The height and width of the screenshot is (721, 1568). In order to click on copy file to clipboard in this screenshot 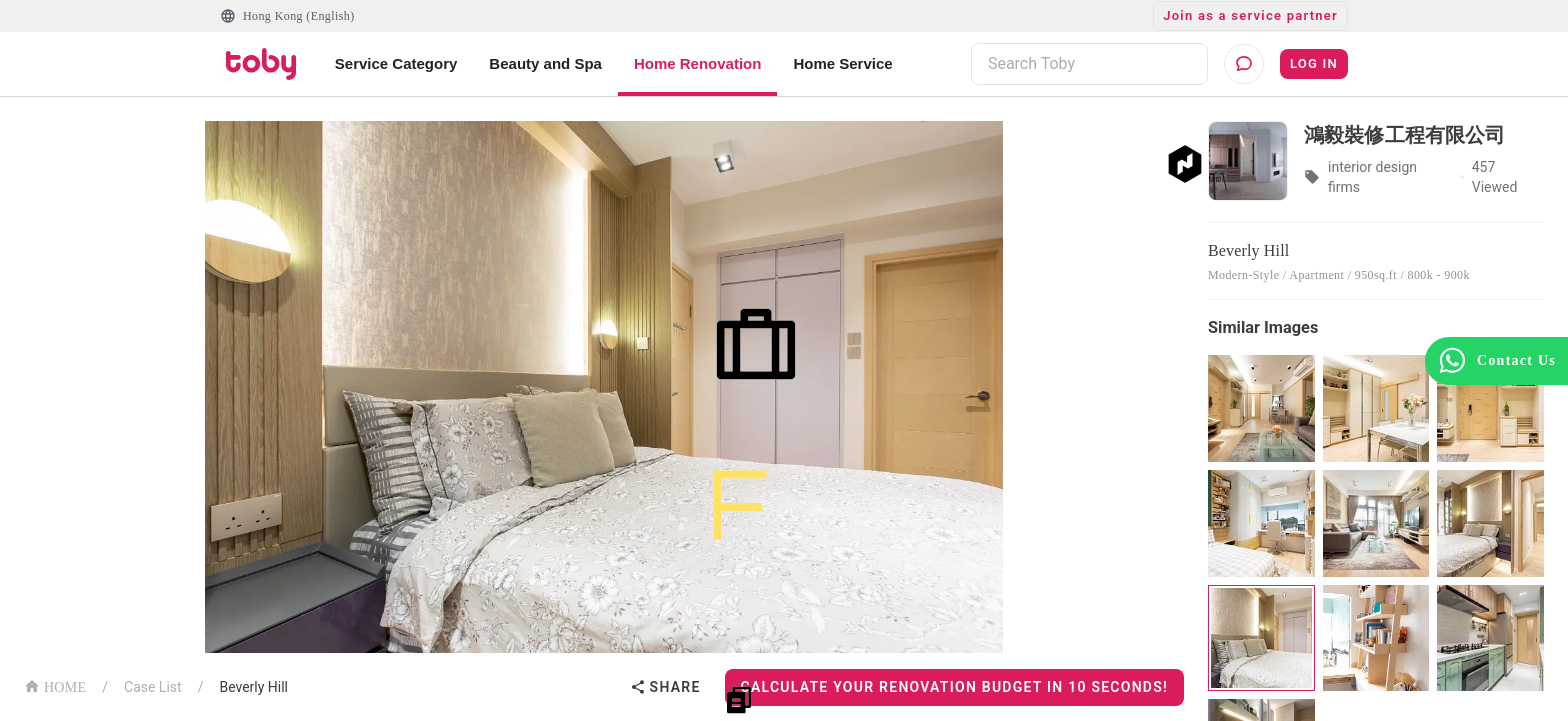, I will do `click(739, 700)`.